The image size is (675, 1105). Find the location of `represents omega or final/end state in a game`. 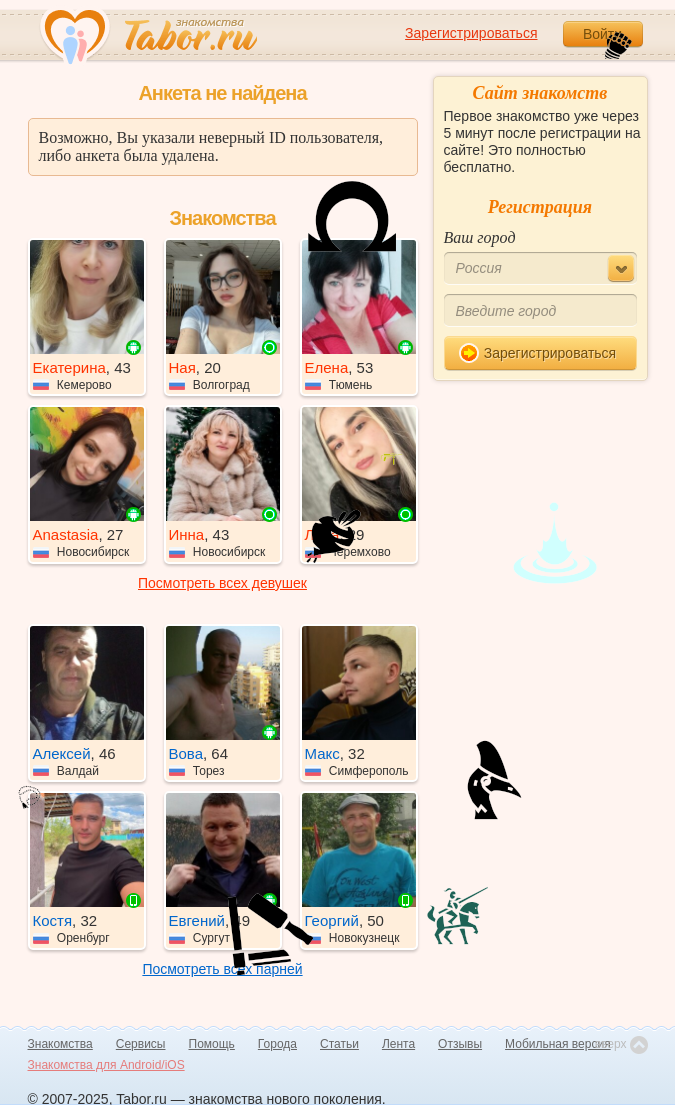

represents omega or final/end state in a game is located at coordinates (351, 216).